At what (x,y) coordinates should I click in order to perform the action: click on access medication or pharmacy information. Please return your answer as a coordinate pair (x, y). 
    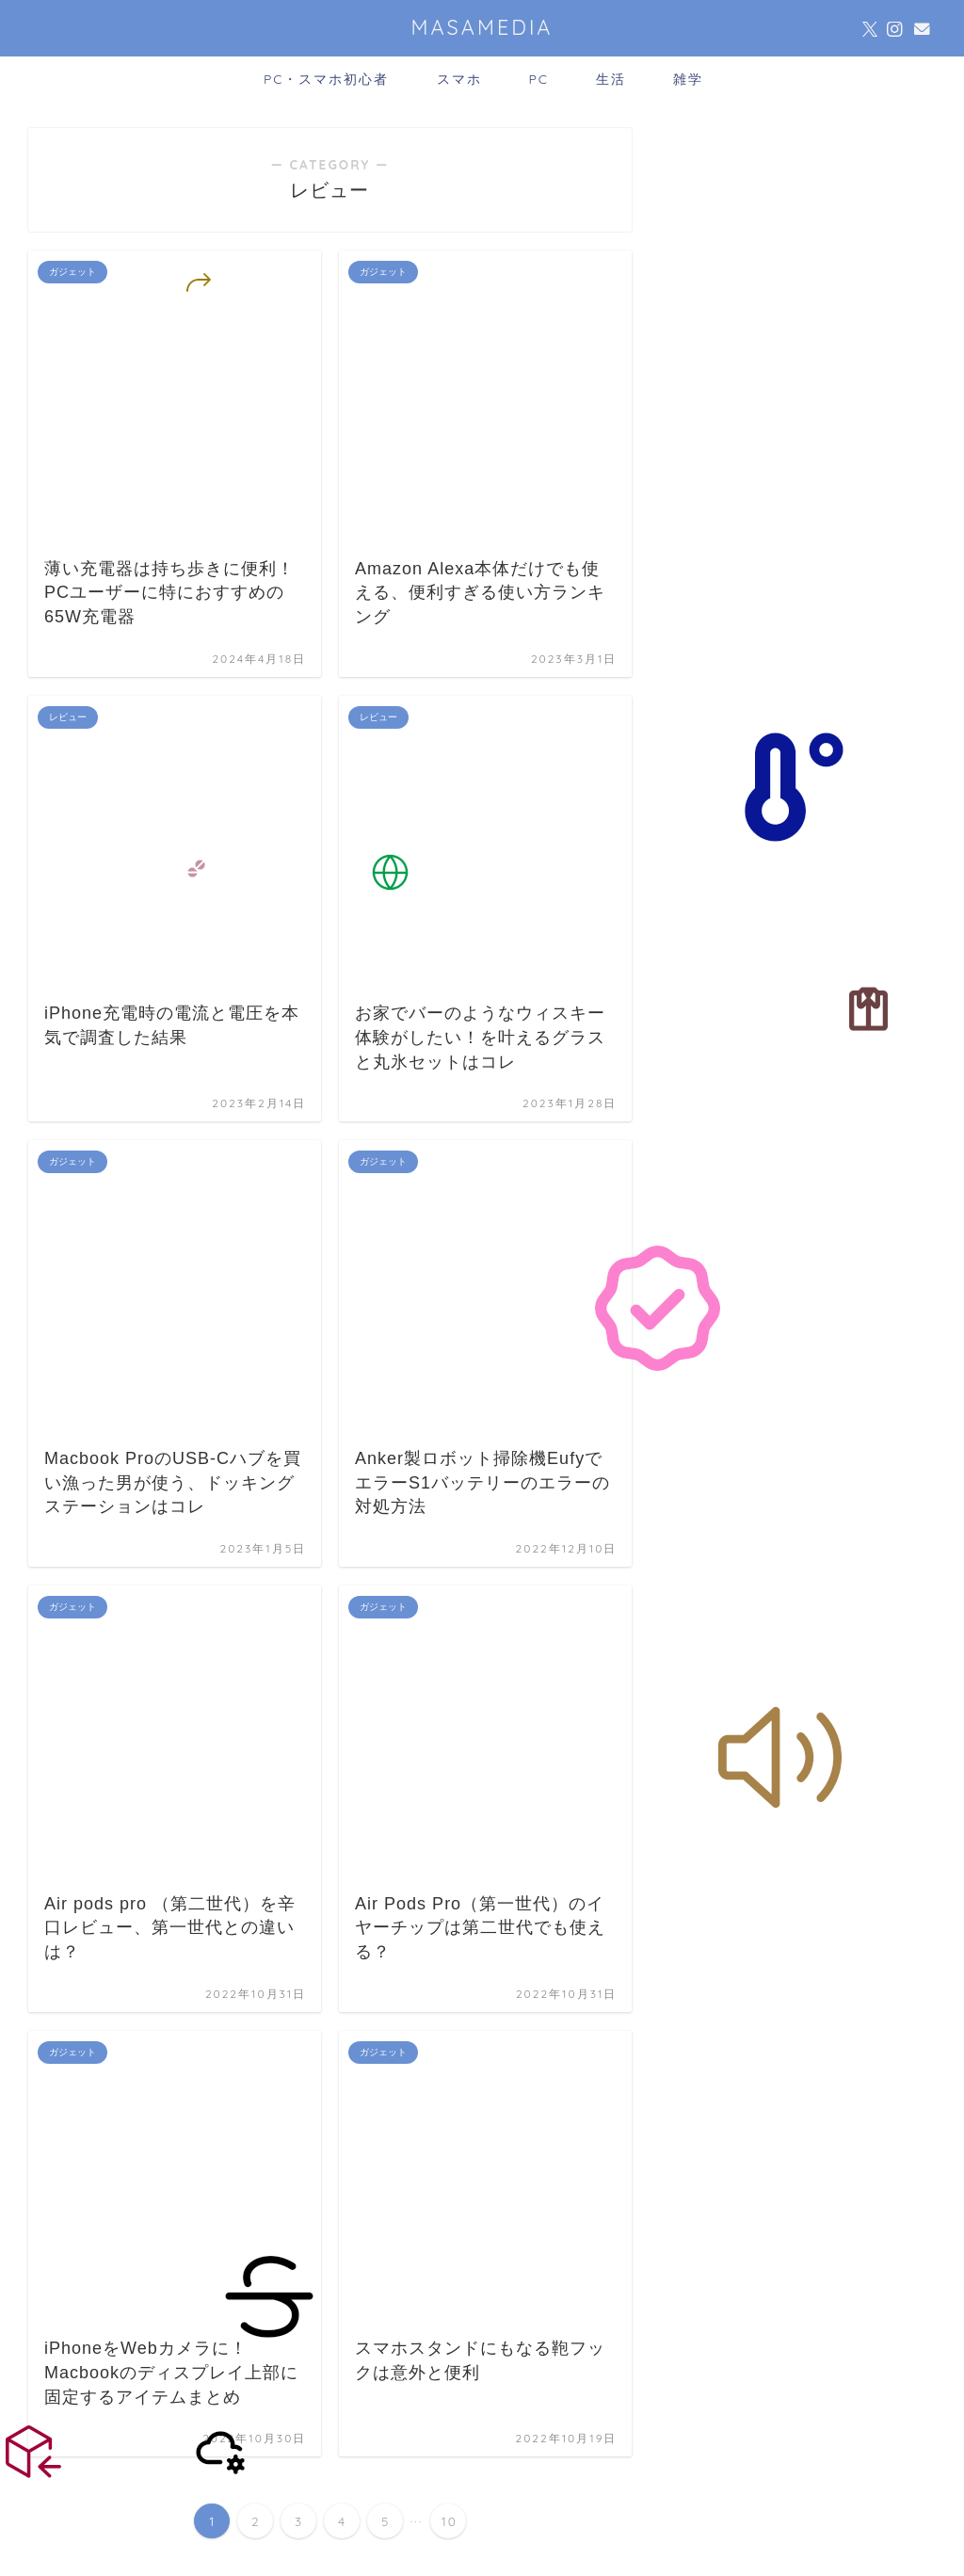
    Looking at the image, I should click on (196, 868).